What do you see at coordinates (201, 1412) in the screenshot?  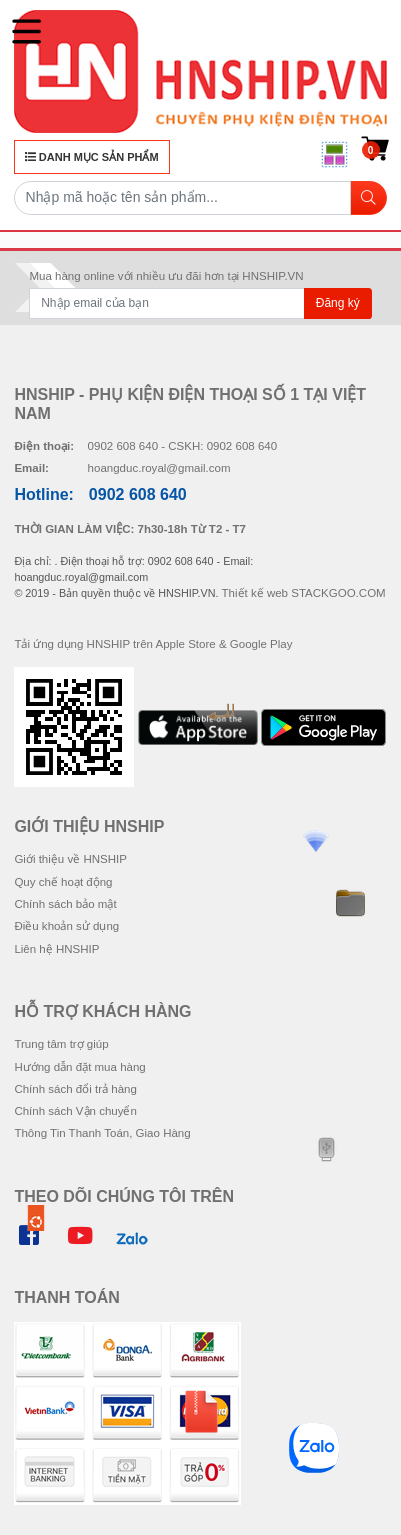 I see `a compressed tar archive file (.tar.z)` at bounding box center [201, 1412].